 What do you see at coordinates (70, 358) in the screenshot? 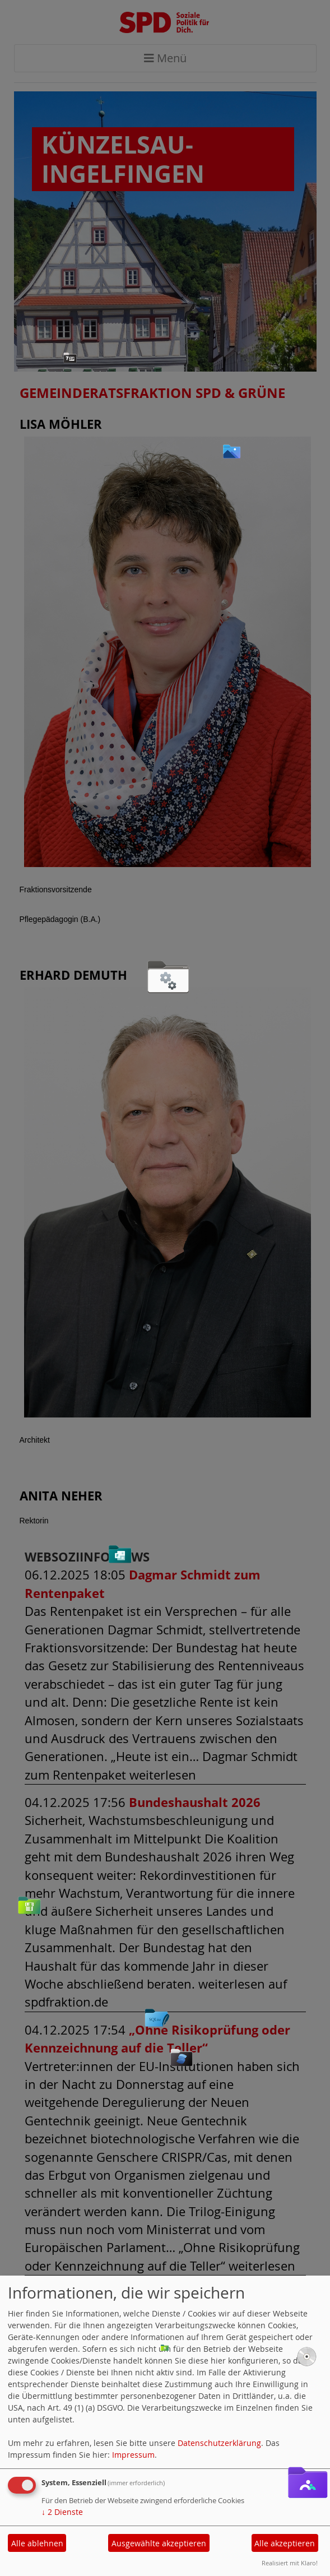
I see `open folder containing 7-zip compressed files` at bounding box center [70, 358].